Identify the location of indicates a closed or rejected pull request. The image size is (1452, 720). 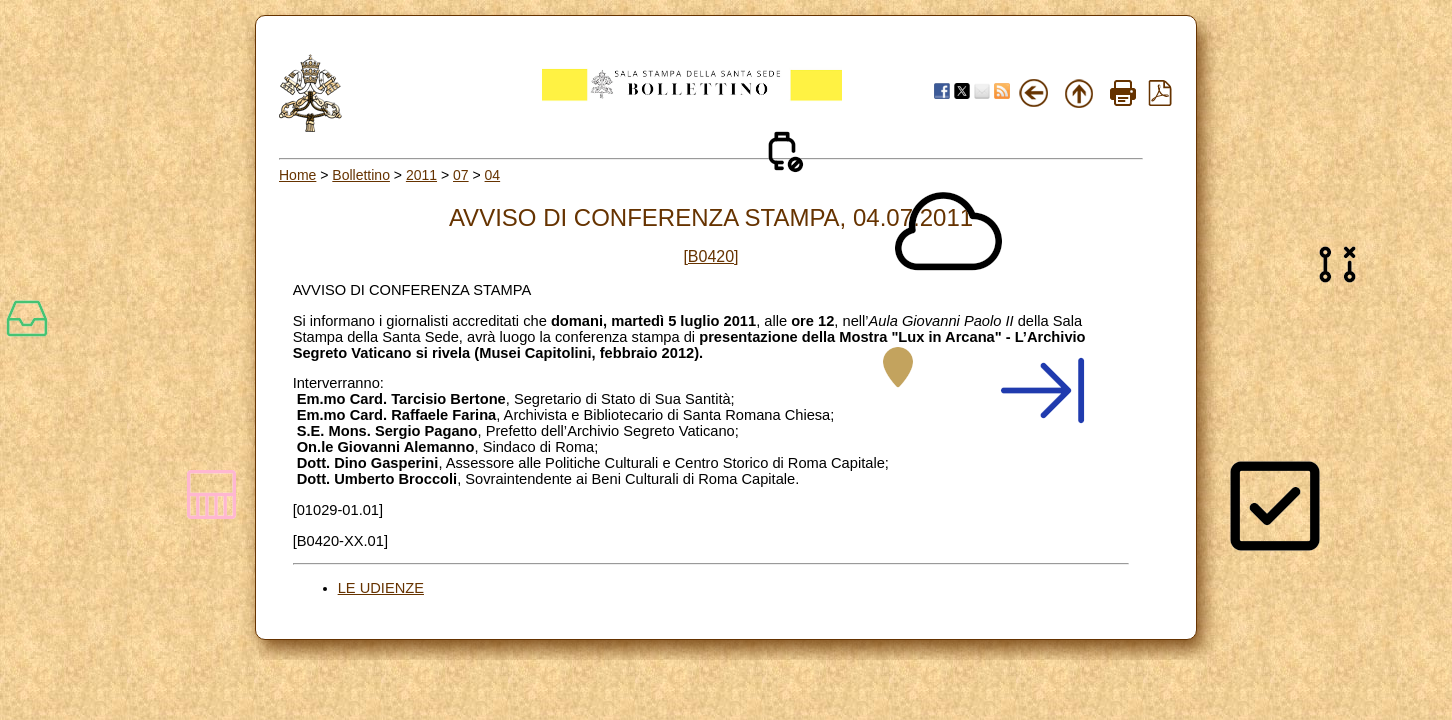
(1337, 264).